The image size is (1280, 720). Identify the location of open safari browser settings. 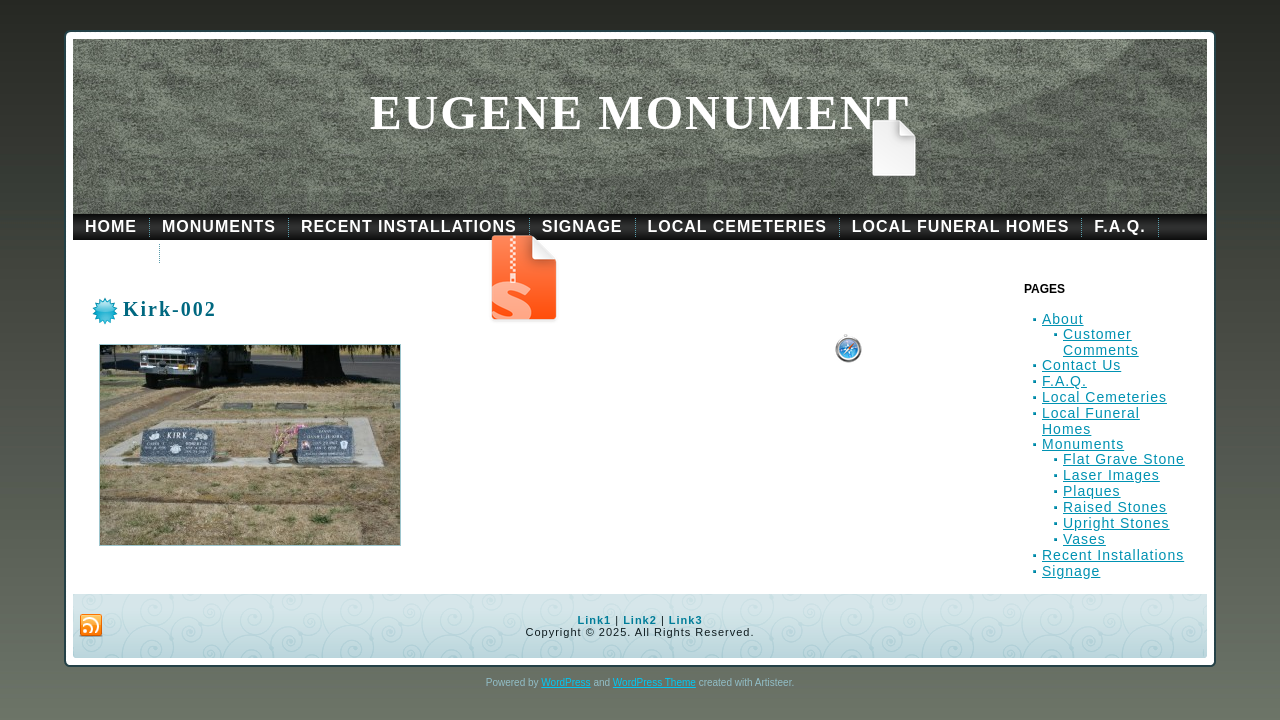
(848, 348).